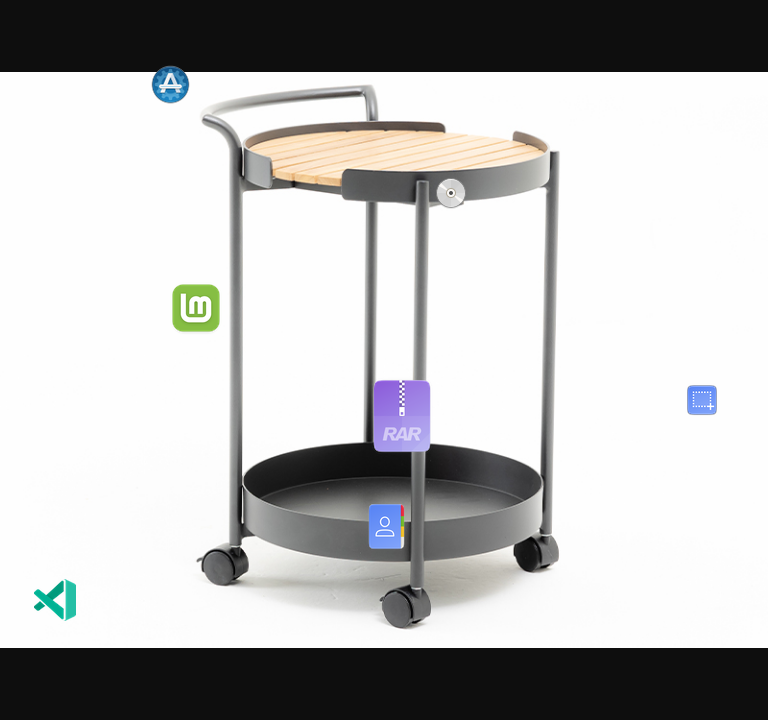 This screenshot has width=768, height=720. Describe the element at coordinates (702, 400) in the screenshot. I see `take a screenshot` at that location.